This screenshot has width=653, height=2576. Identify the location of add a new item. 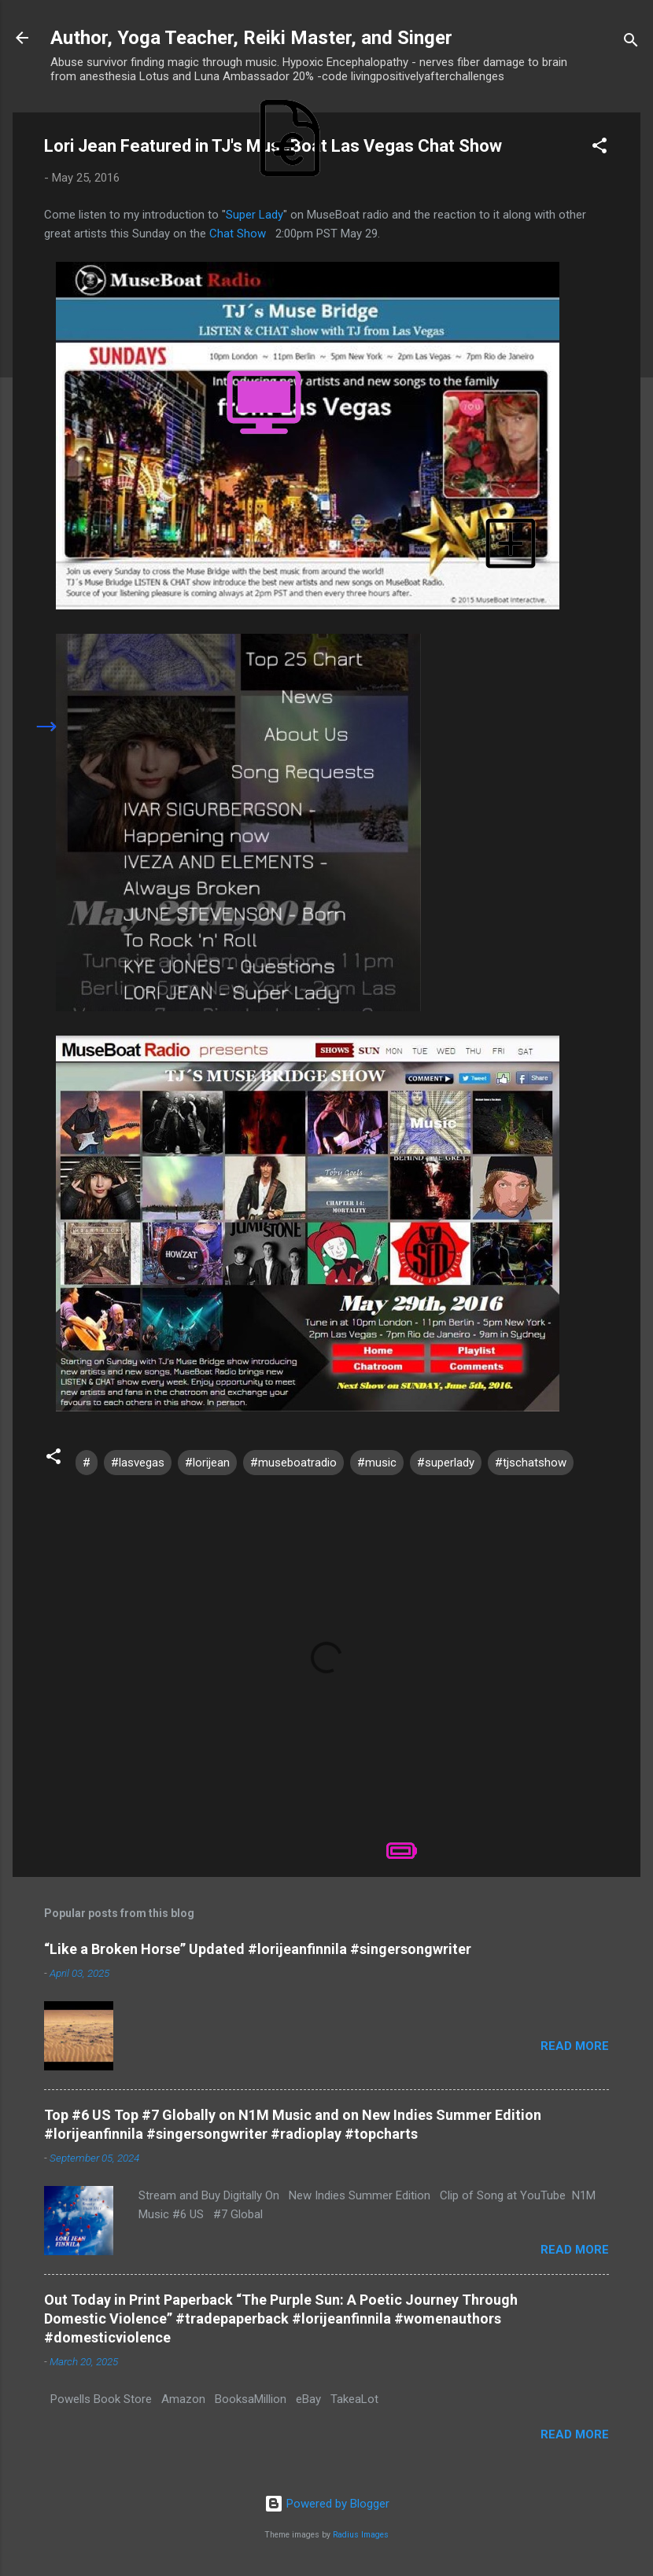
(511, 543).